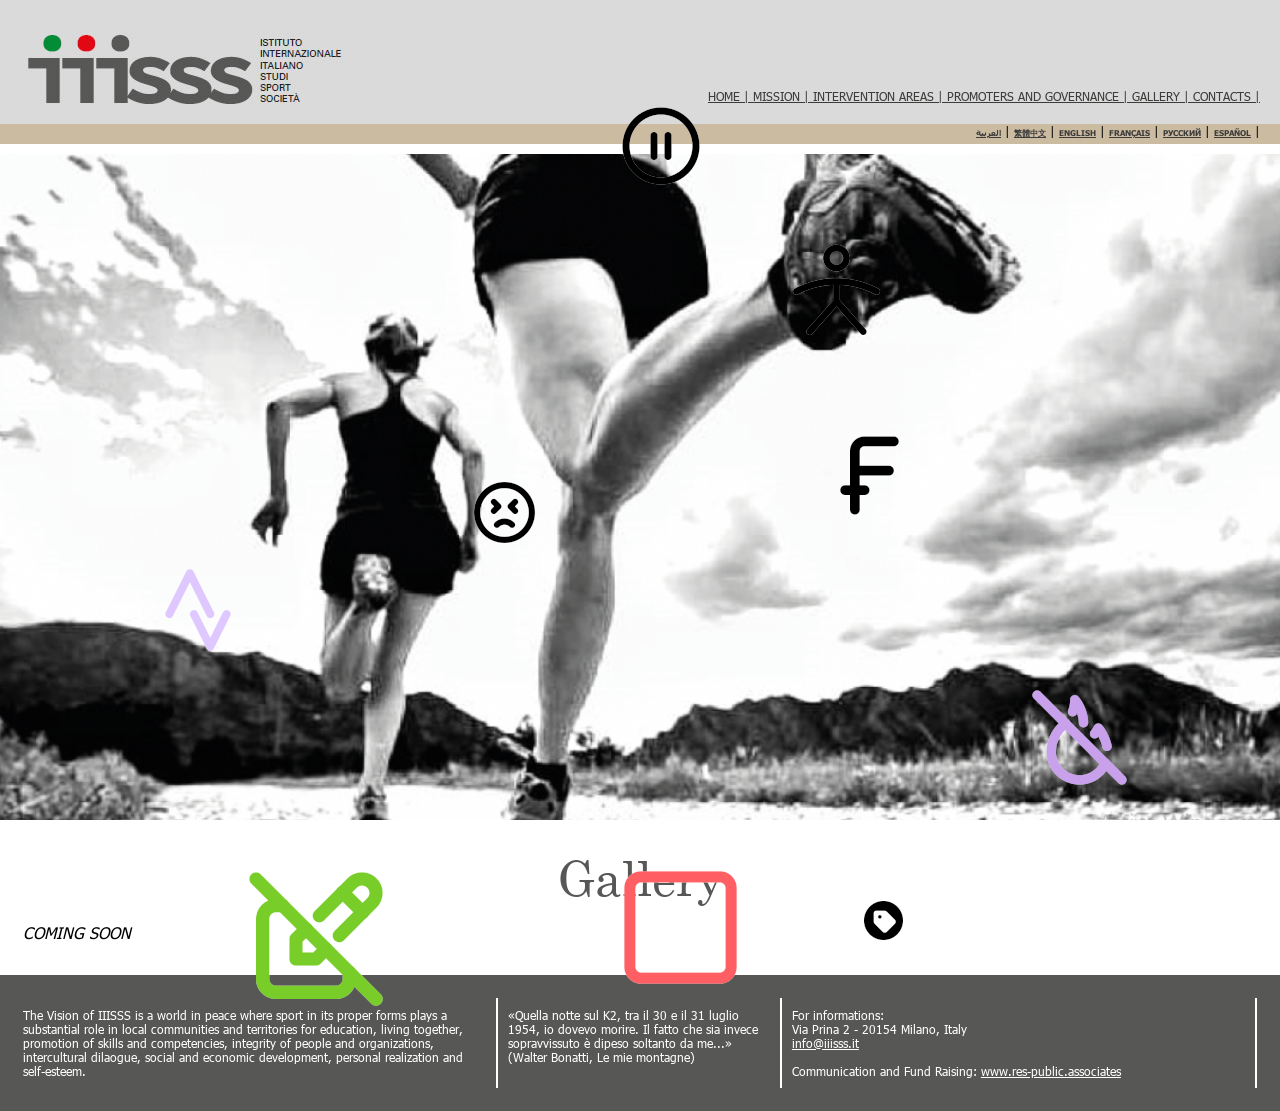 The height and width of the screenshot is (1111, 1280). Describe the element at coordinates (316, 939) in the screenshot. I see `editing is disabled or unavailable` at that location.